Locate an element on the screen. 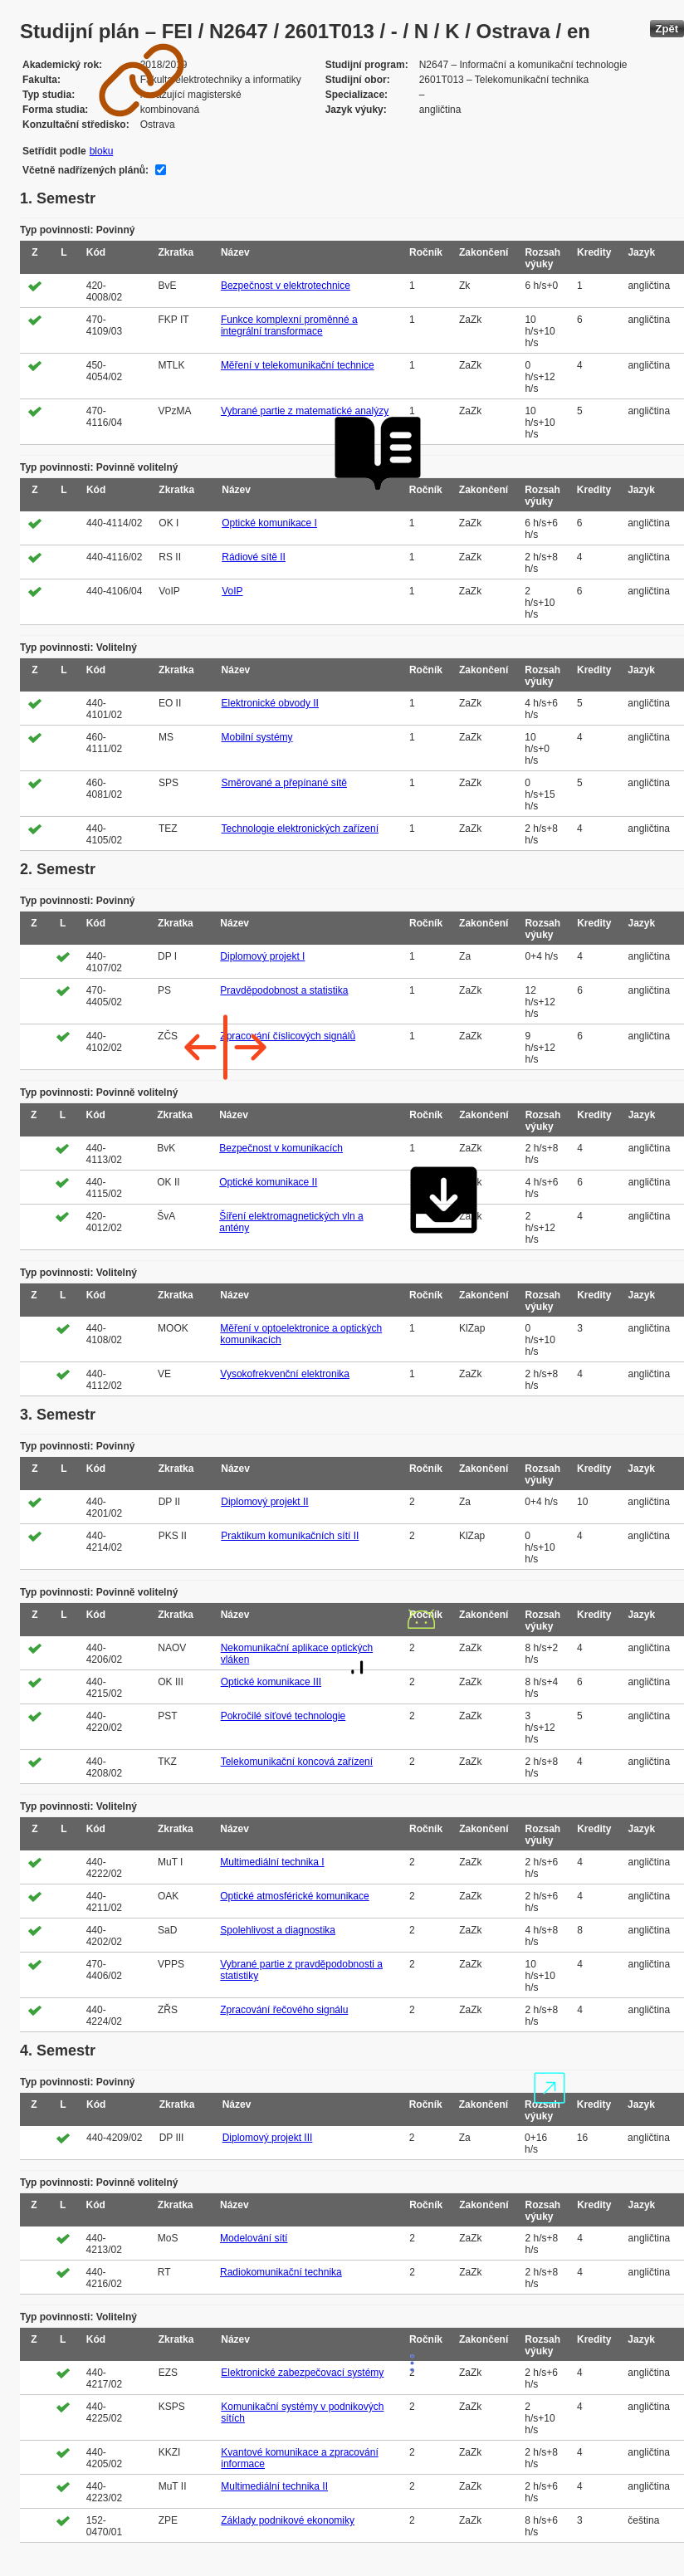 Image resolution: width=684 pixels, height=2576 pixels. copy or share a link is located at coordinates (141, 80).